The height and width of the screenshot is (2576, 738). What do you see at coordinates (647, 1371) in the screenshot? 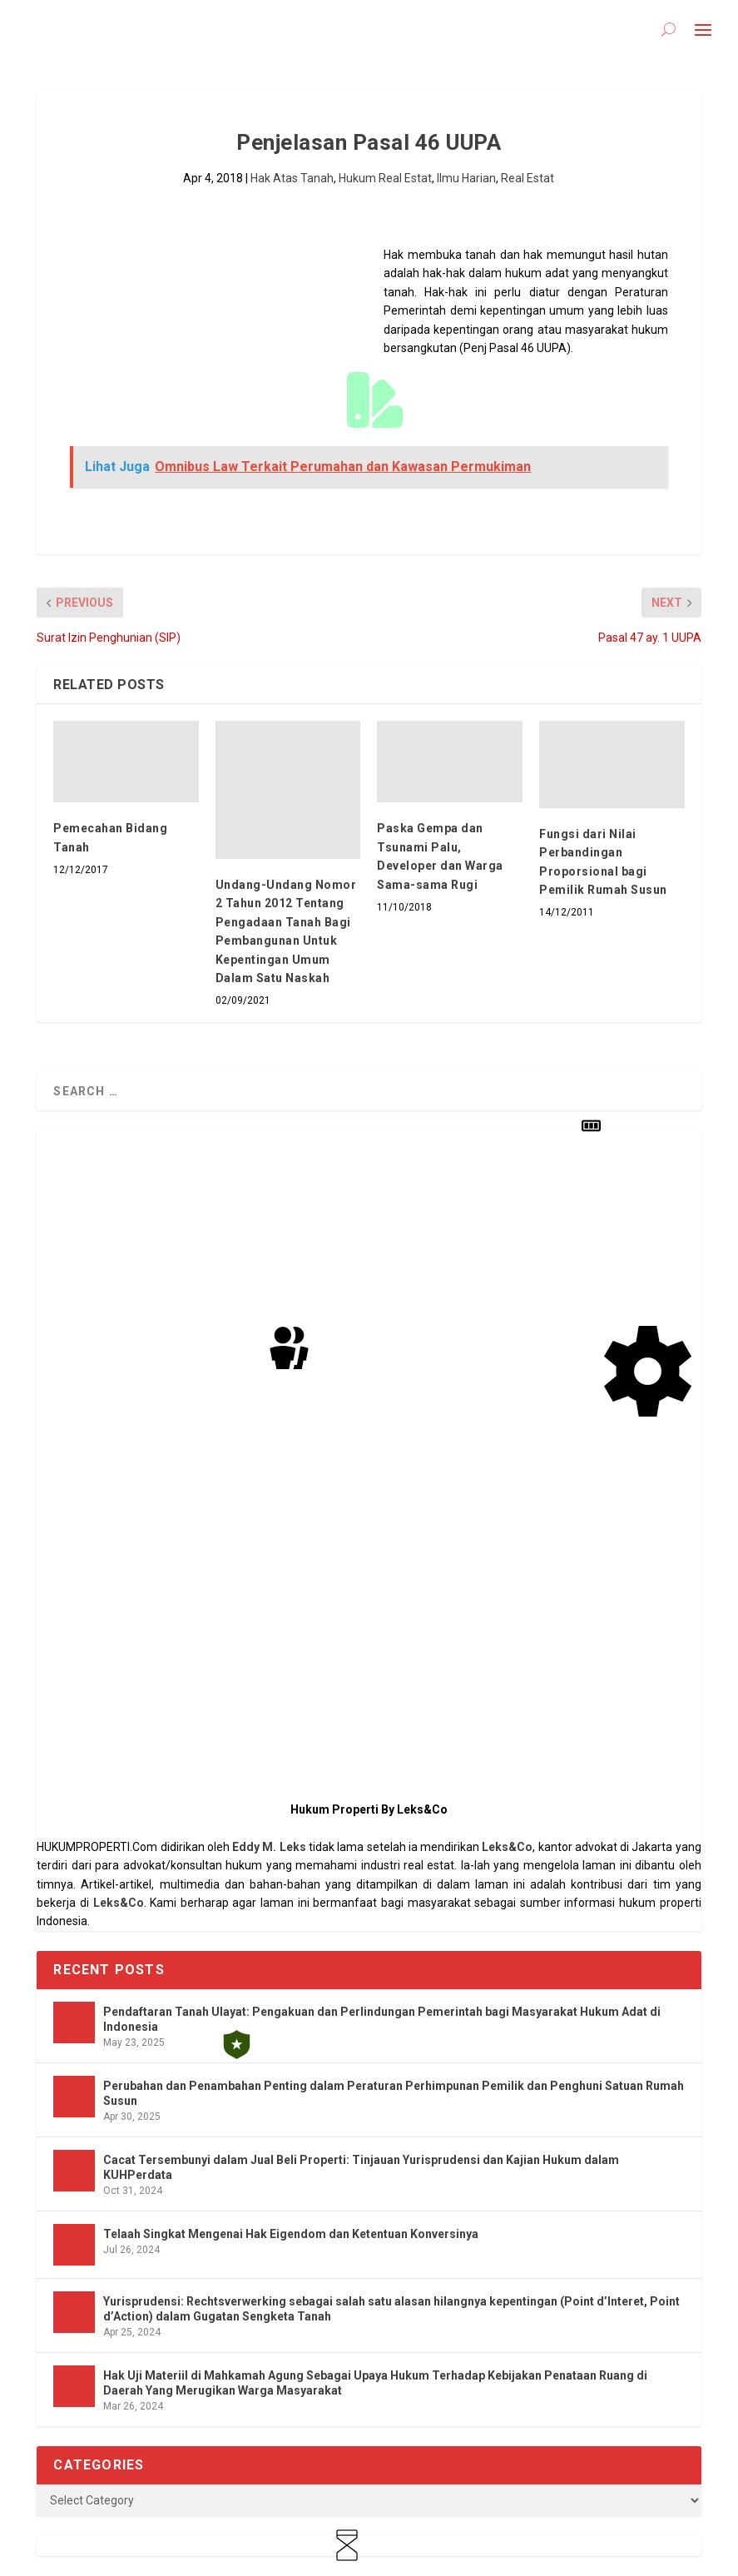
I see `access settings` at bounding box center [647, 1371].